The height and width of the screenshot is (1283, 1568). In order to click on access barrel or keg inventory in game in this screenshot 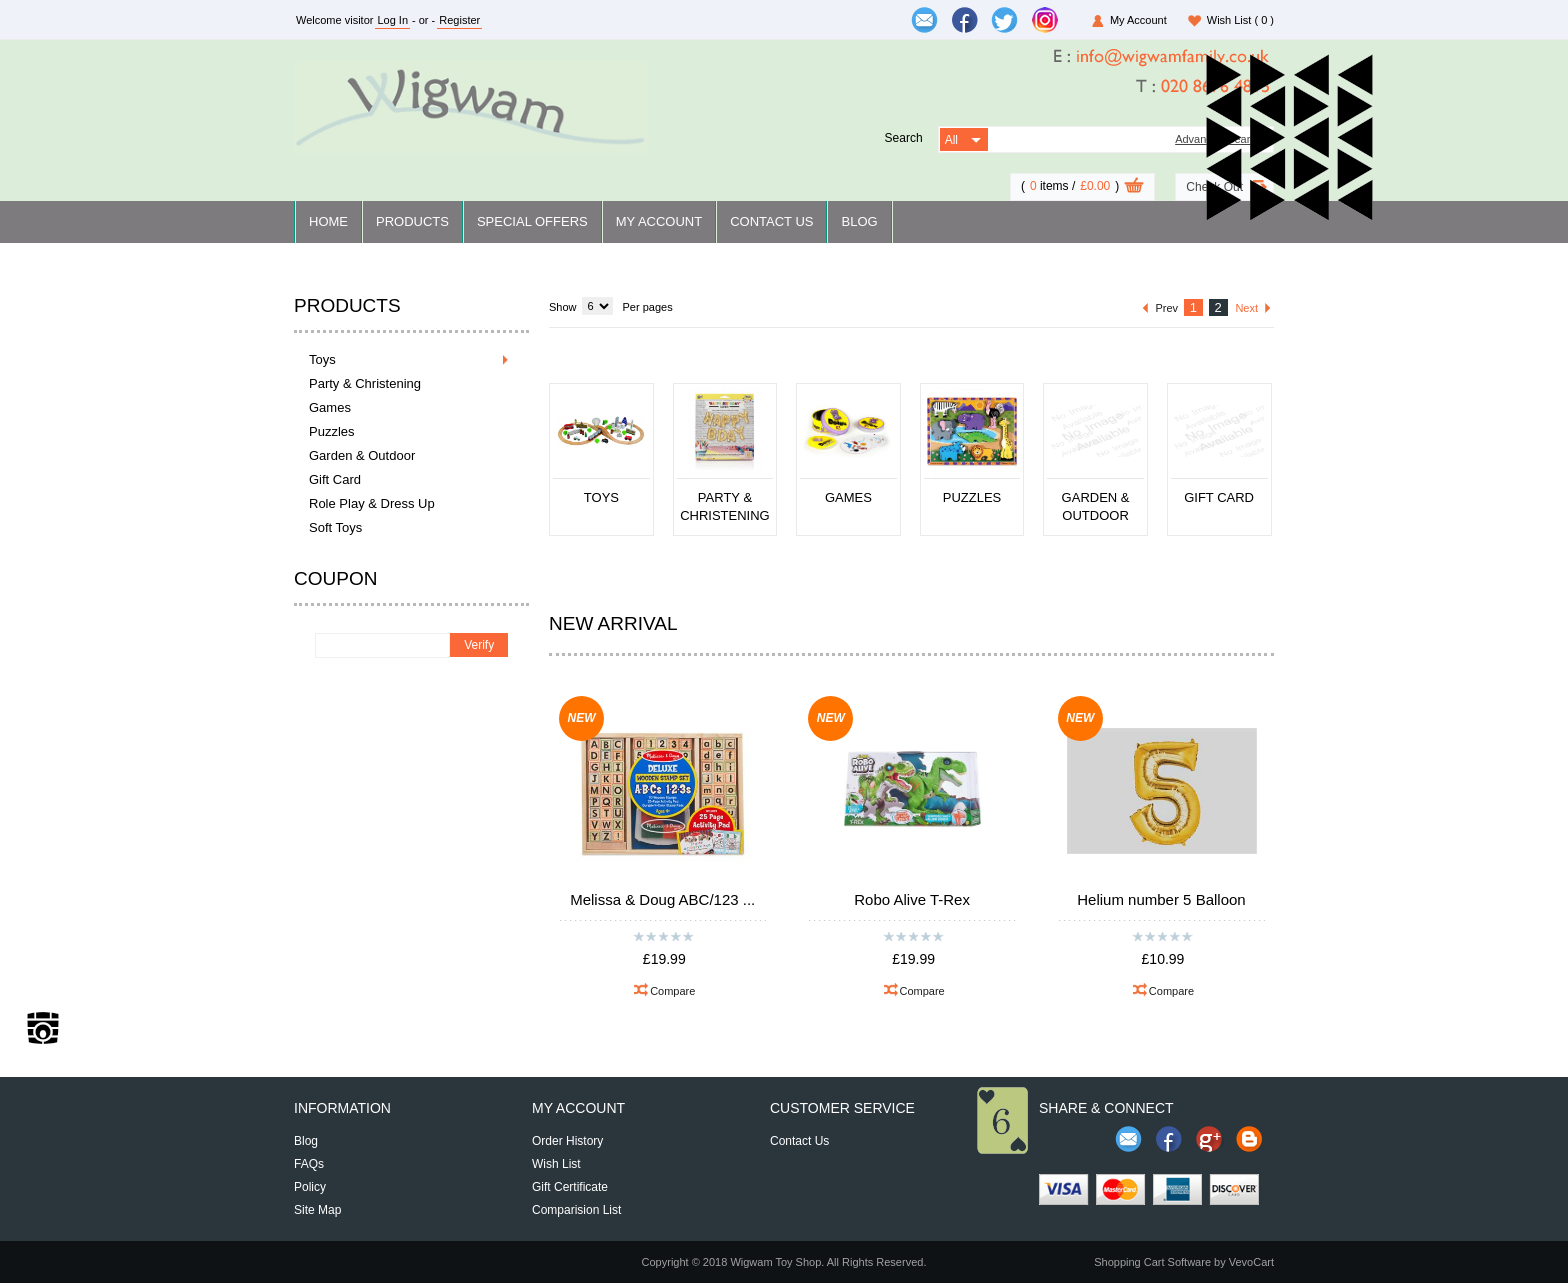, I will do `click(43, 1028)`.